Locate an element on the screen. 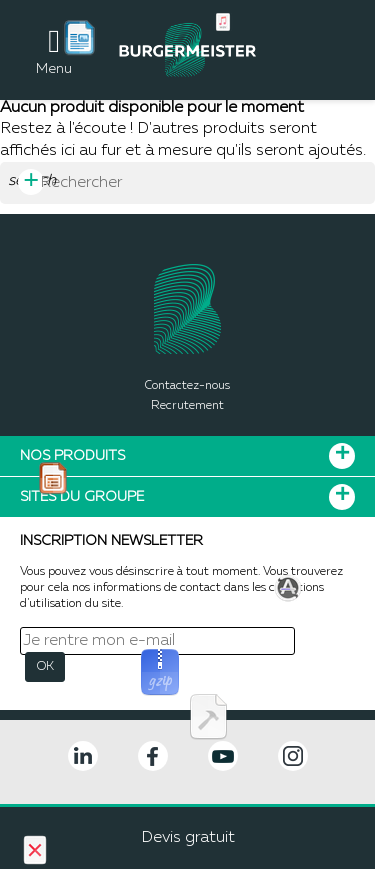  libreoffice impress presentation file is located at coordinates (53, 478).